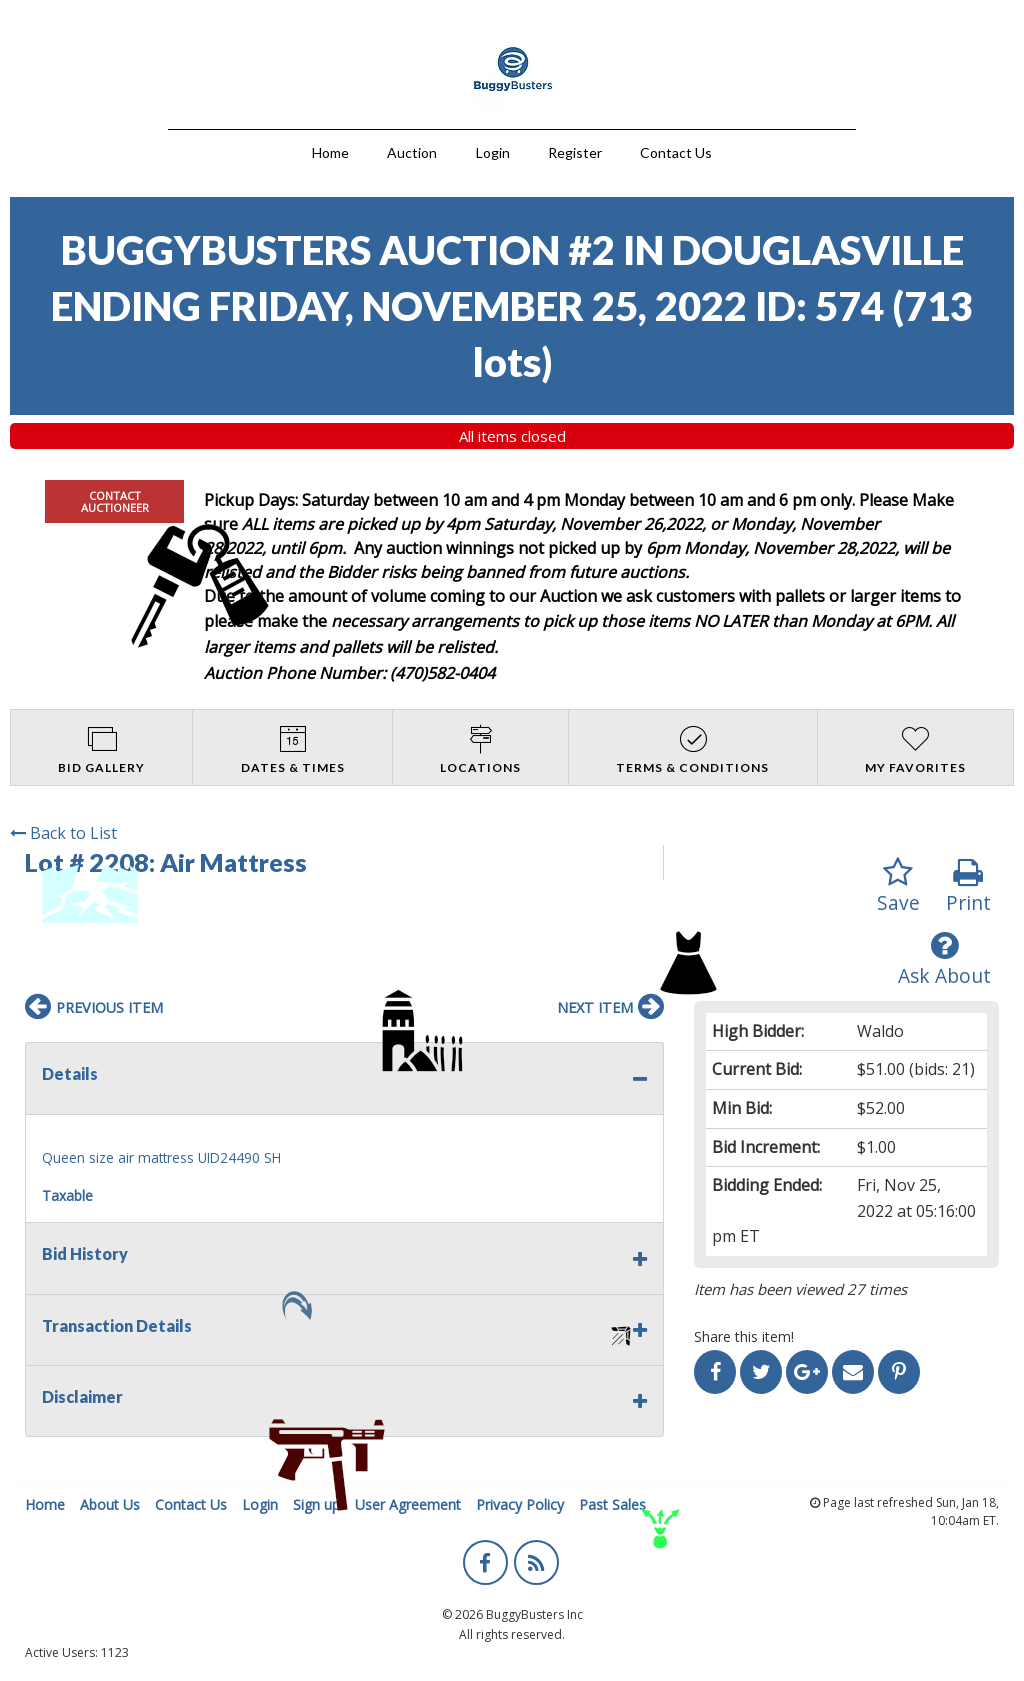 The height and width of the screenshot is (1681, 1024). I want to click on granary or grain storage building in a farming game, so click(422, 1028).